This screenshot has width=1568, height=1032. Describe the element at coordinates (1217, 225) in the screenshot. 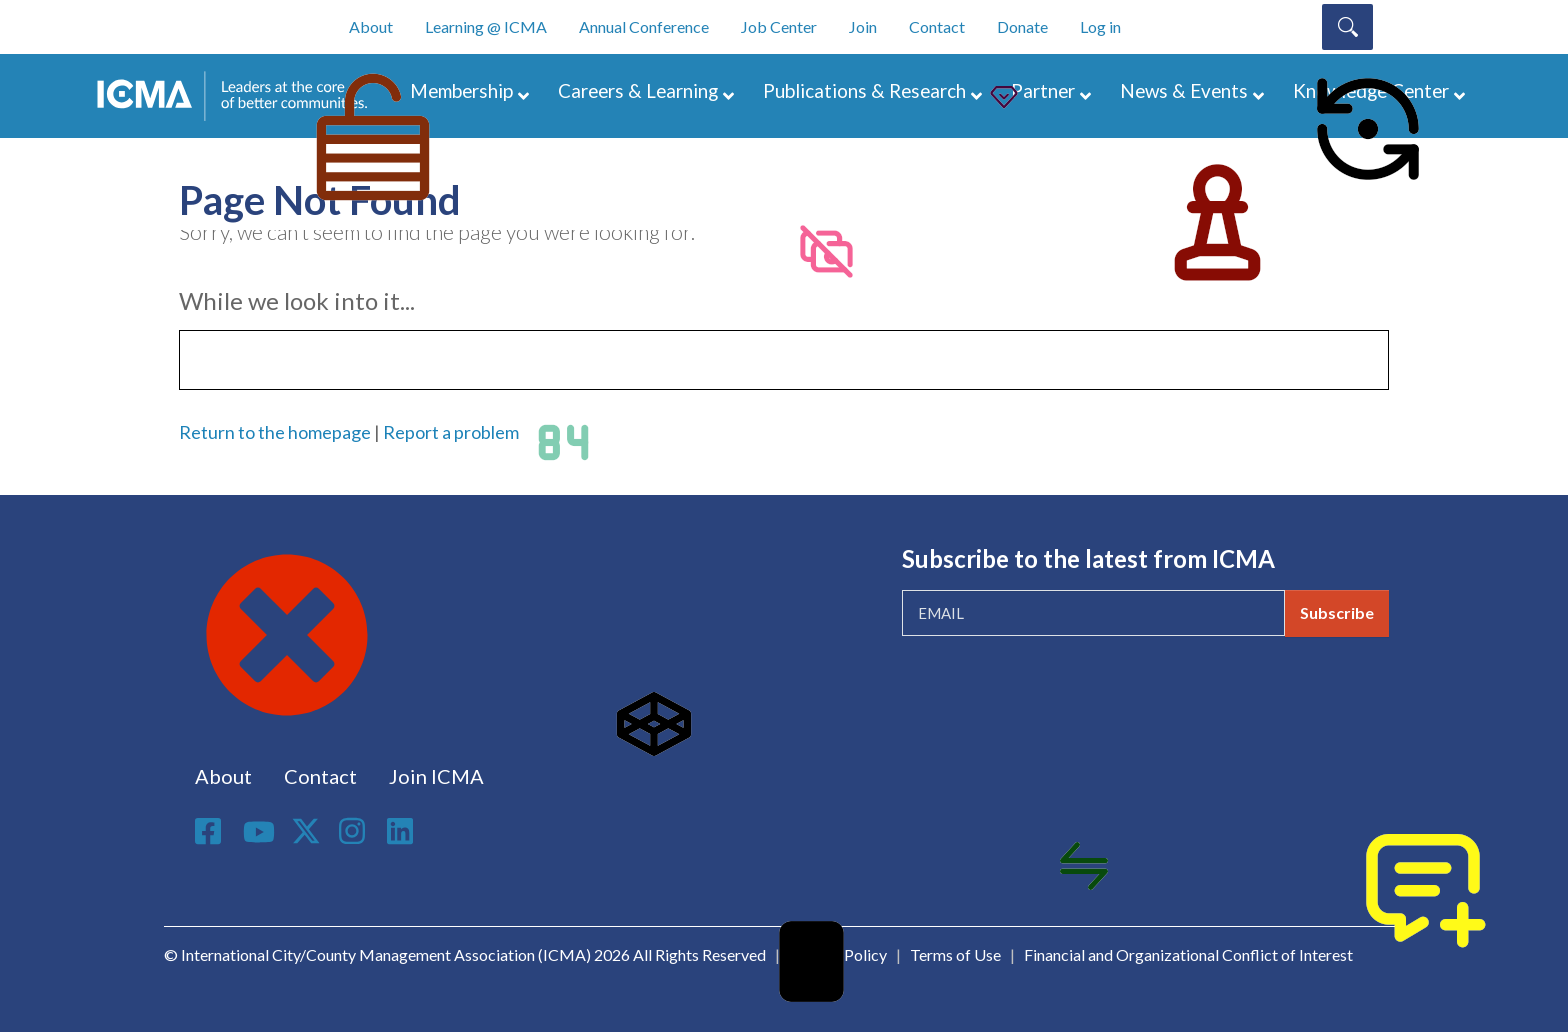

I see `play chess or board games` at that location.